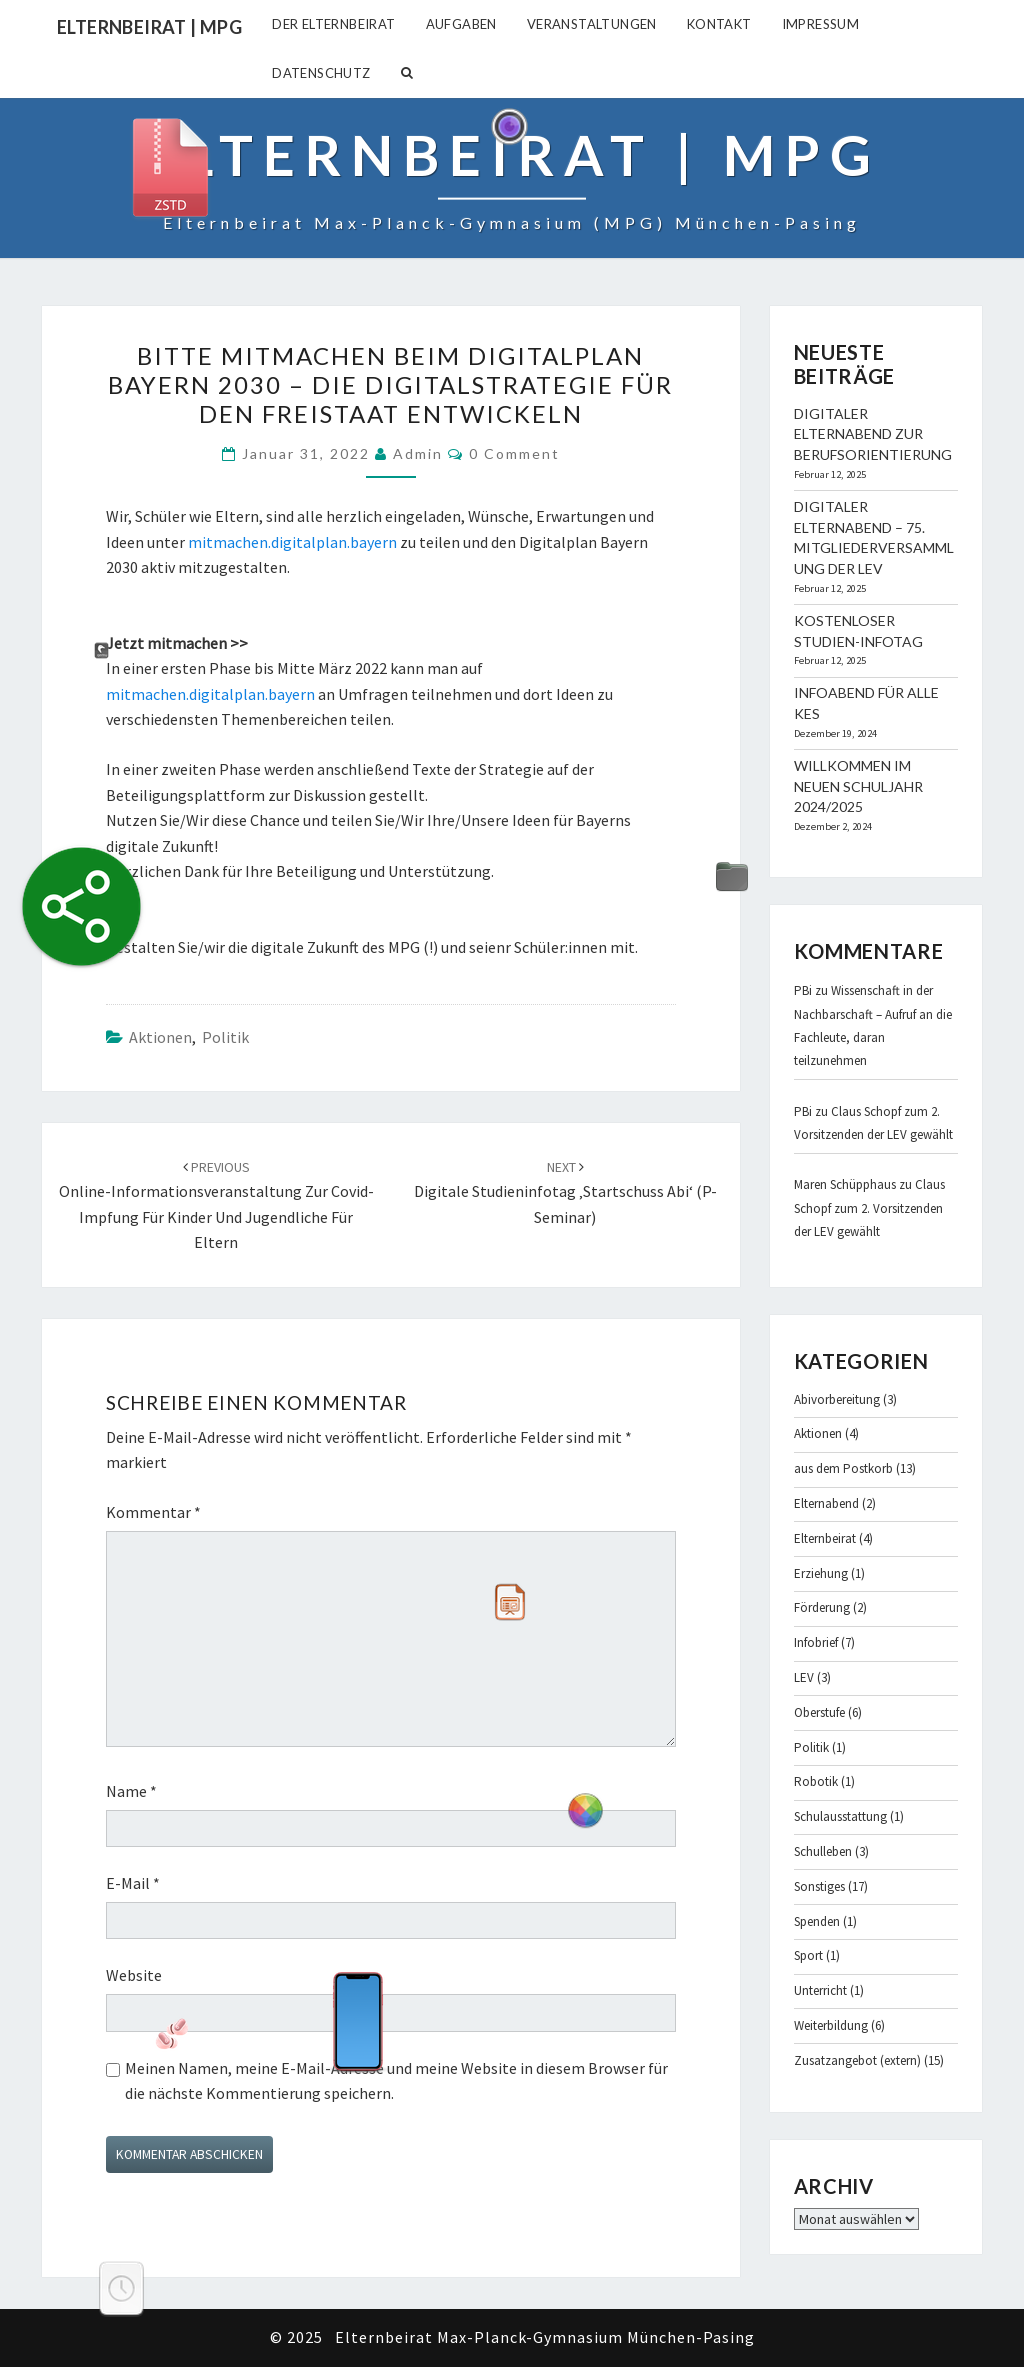 The width and height of the screenshot is (1024, 2367). I want to click on open the camera app, so click(509, 126).